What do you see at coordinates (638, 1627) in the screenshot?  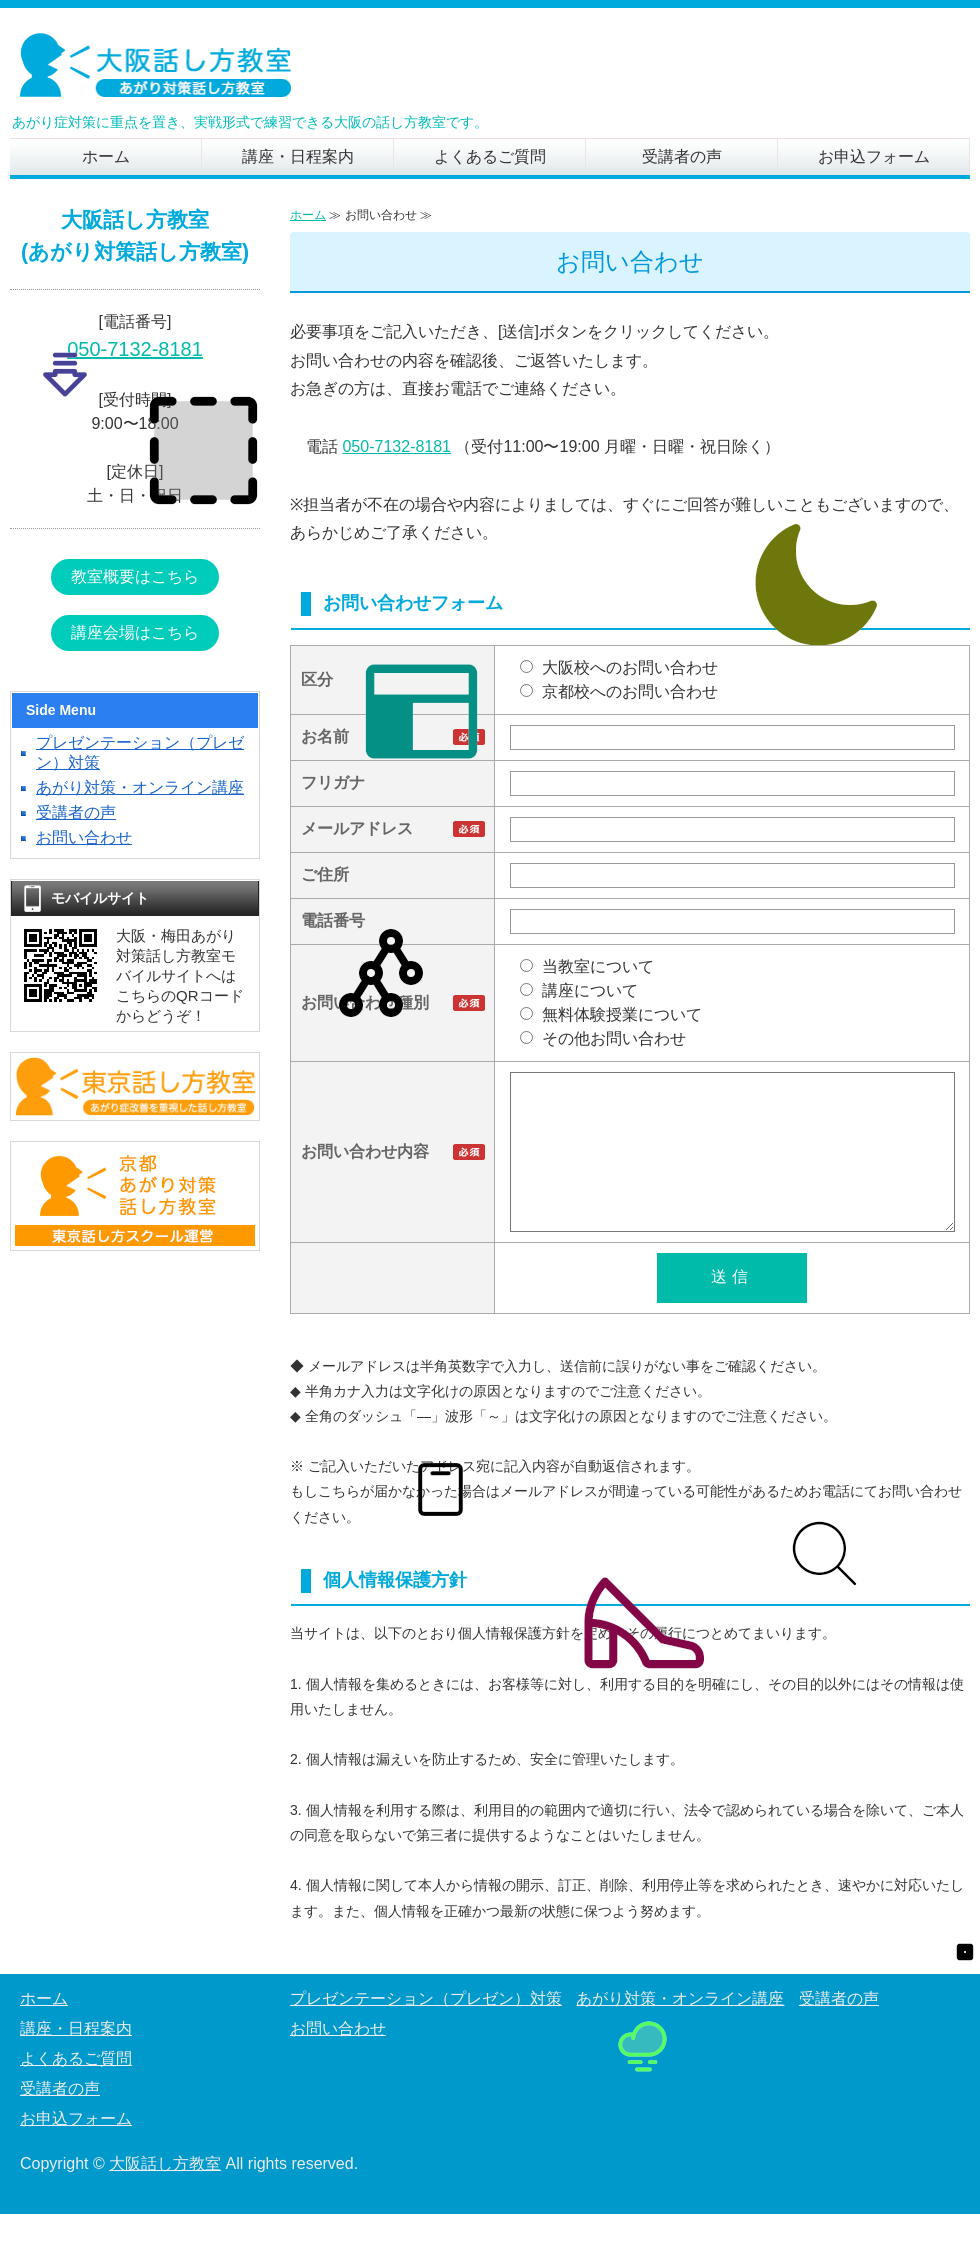 I see `browse women's footwear category` at bounding box center [638, 1627].